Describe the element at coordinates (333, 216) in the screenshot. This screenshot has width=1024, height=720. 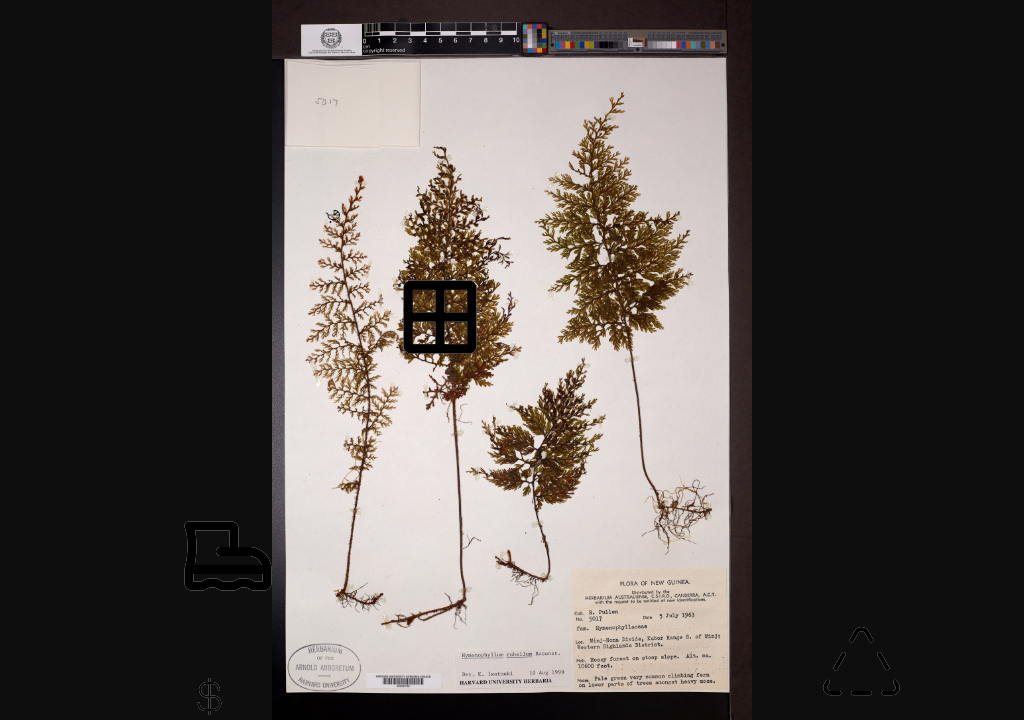
I see `browse baby or parenting products` at that location.